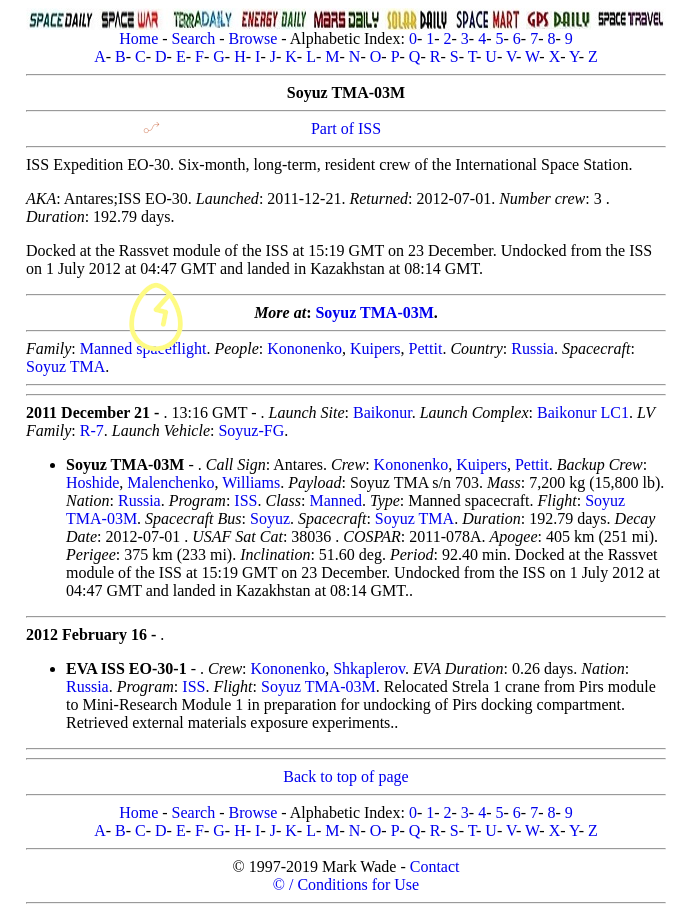 The image size is (692, 912). I want to click on indicates a workflow or process flow direction, so click(151, 127).